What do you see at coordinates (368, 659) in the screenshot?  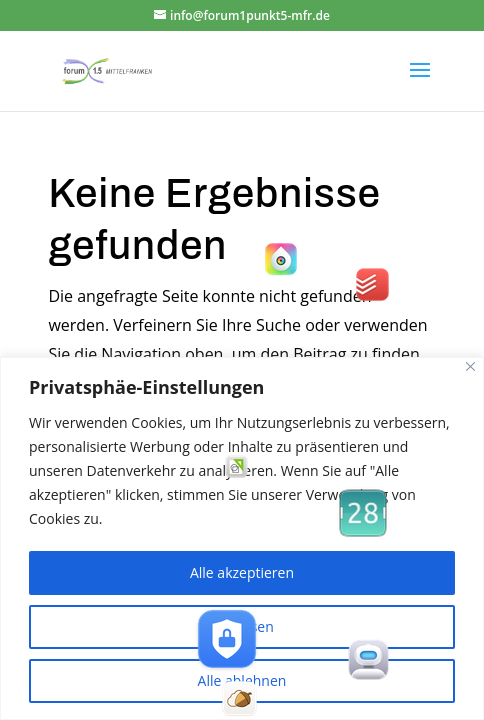 I see `open Automator app for macOS` at bounding box center [368, 659].